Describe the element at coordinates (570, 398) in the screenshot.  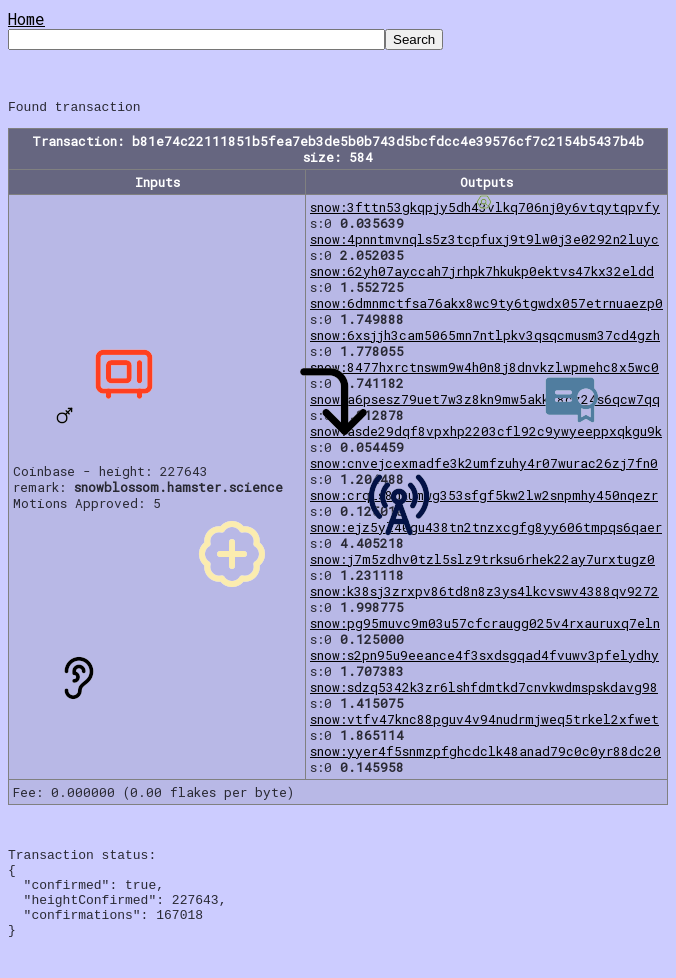
I see `view certificate or credential details` at that location.